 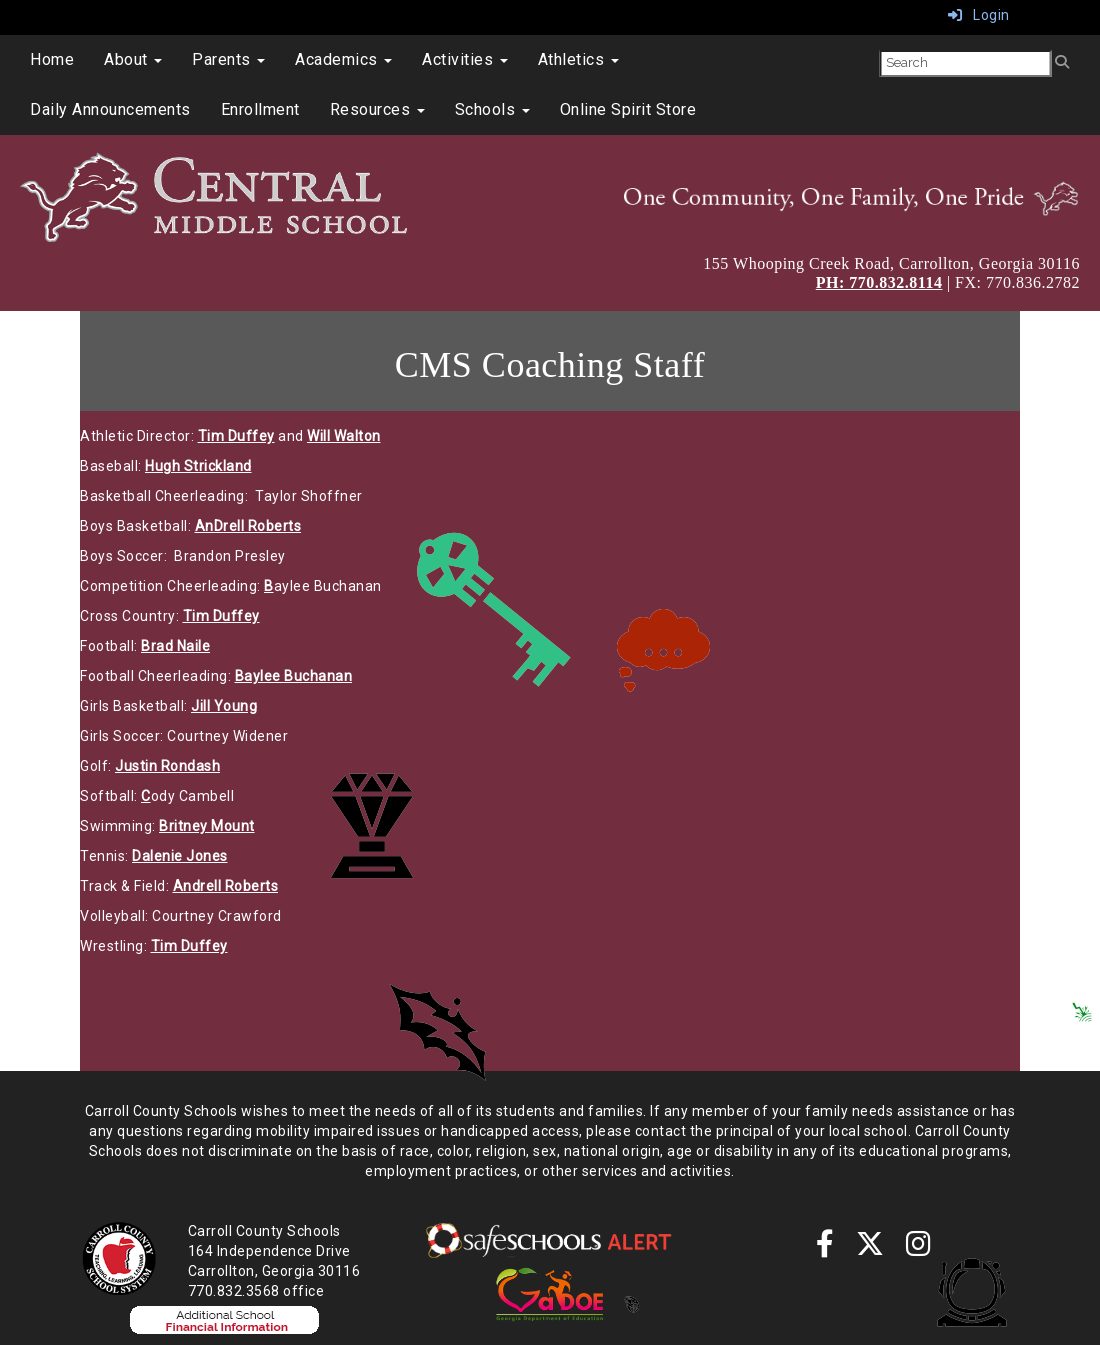 I want to click on view premium achievements or rewards, so click(x=372, y=824).